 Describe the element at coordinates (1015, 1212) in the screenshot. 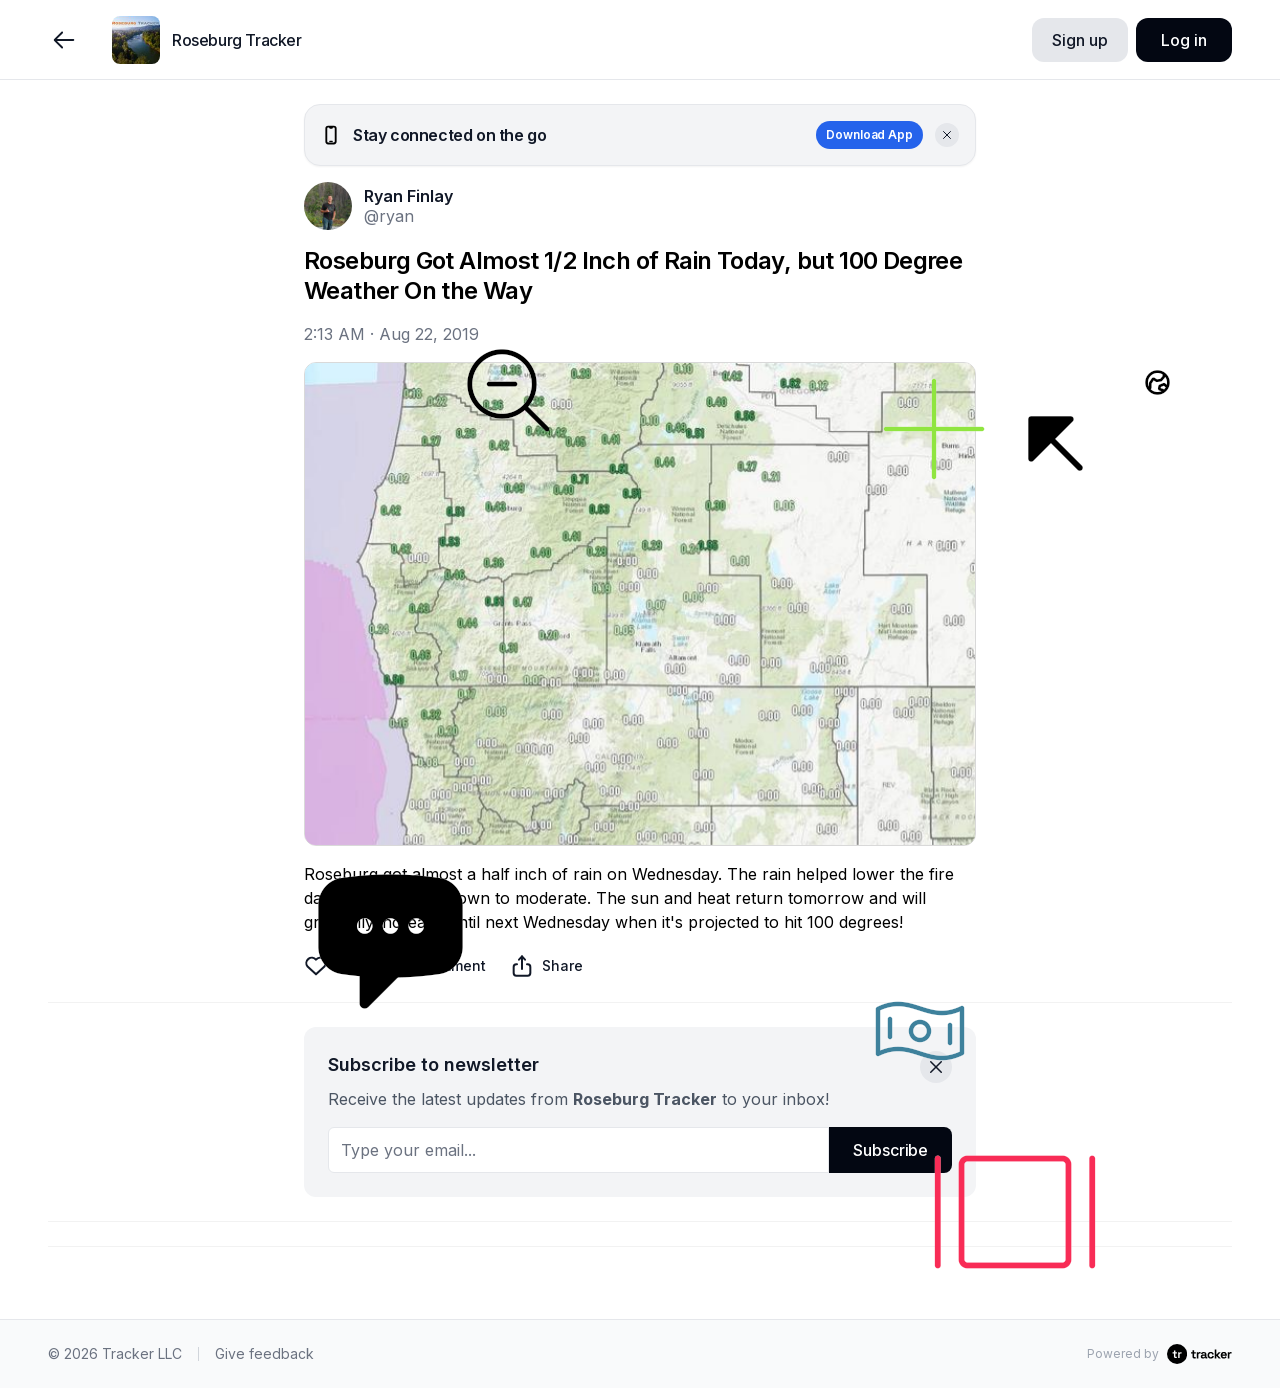

I see `start a slideshow presentation` at that location.